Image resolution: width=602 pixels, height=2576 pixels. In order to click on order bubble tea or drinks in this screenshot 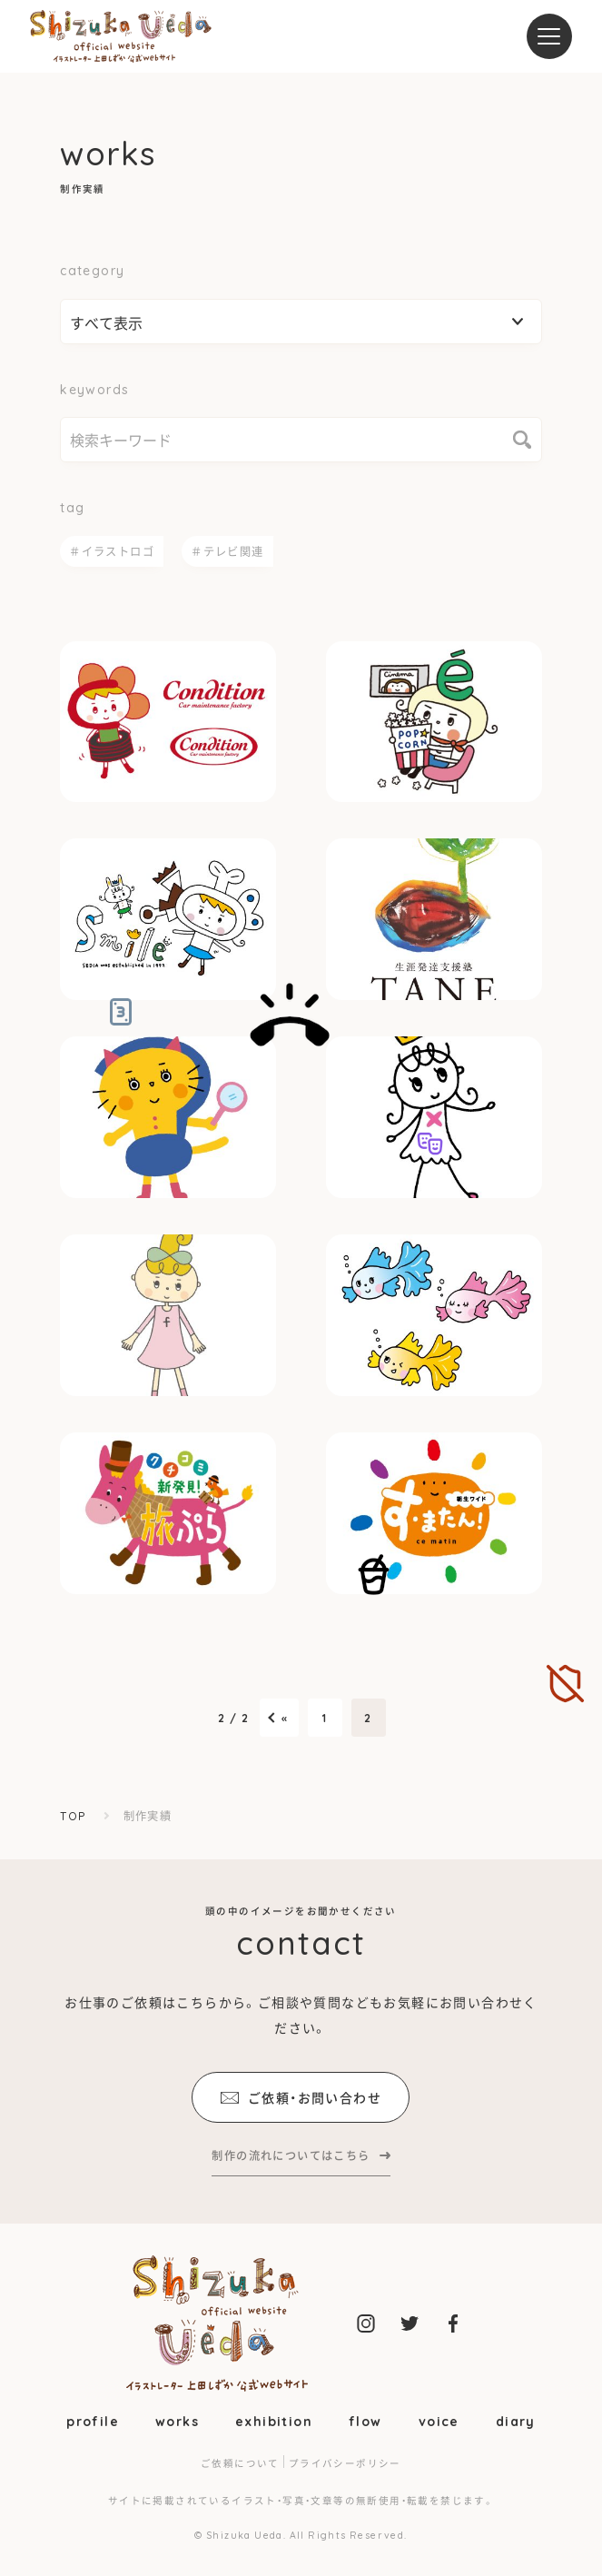, I will do `click(373, 1575)`.